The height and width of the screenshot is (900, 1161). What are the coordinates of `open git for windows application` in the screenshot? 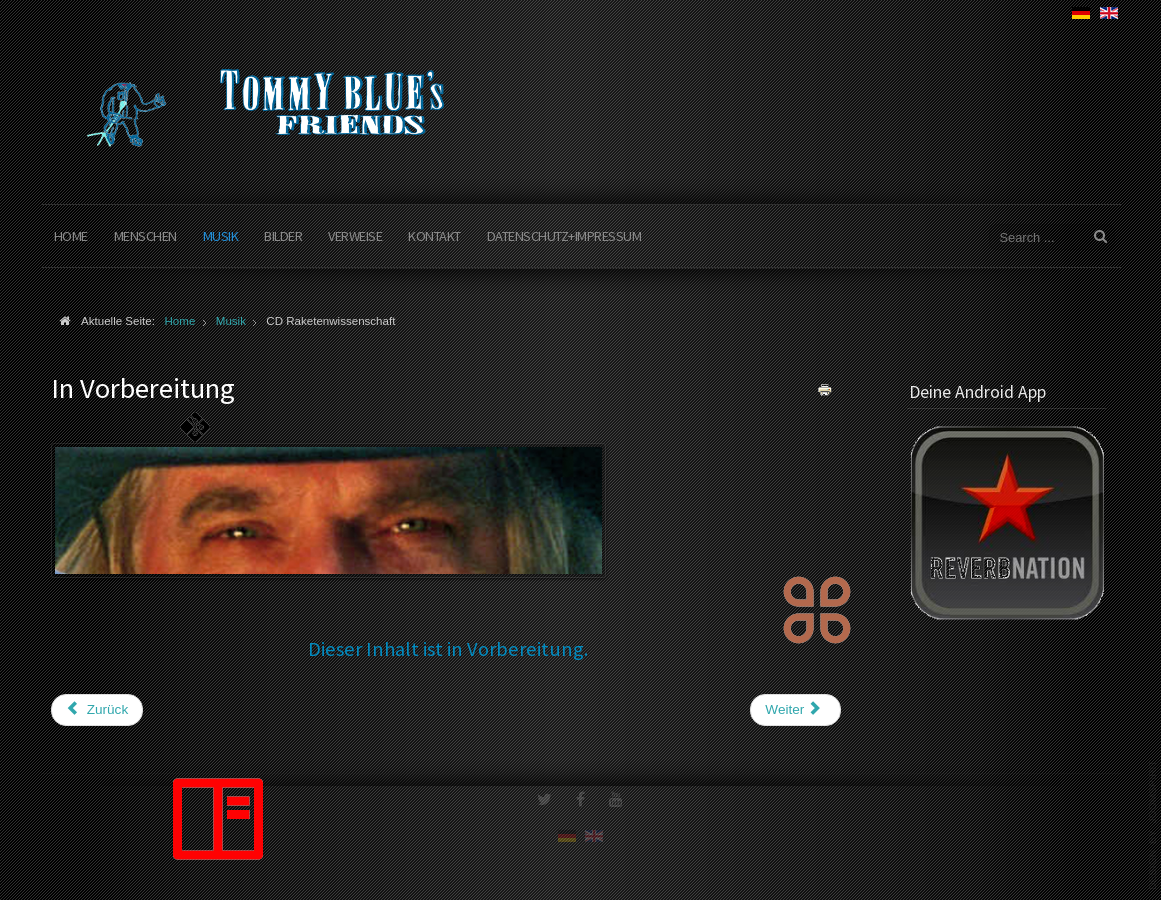 It's located at (195, 427).